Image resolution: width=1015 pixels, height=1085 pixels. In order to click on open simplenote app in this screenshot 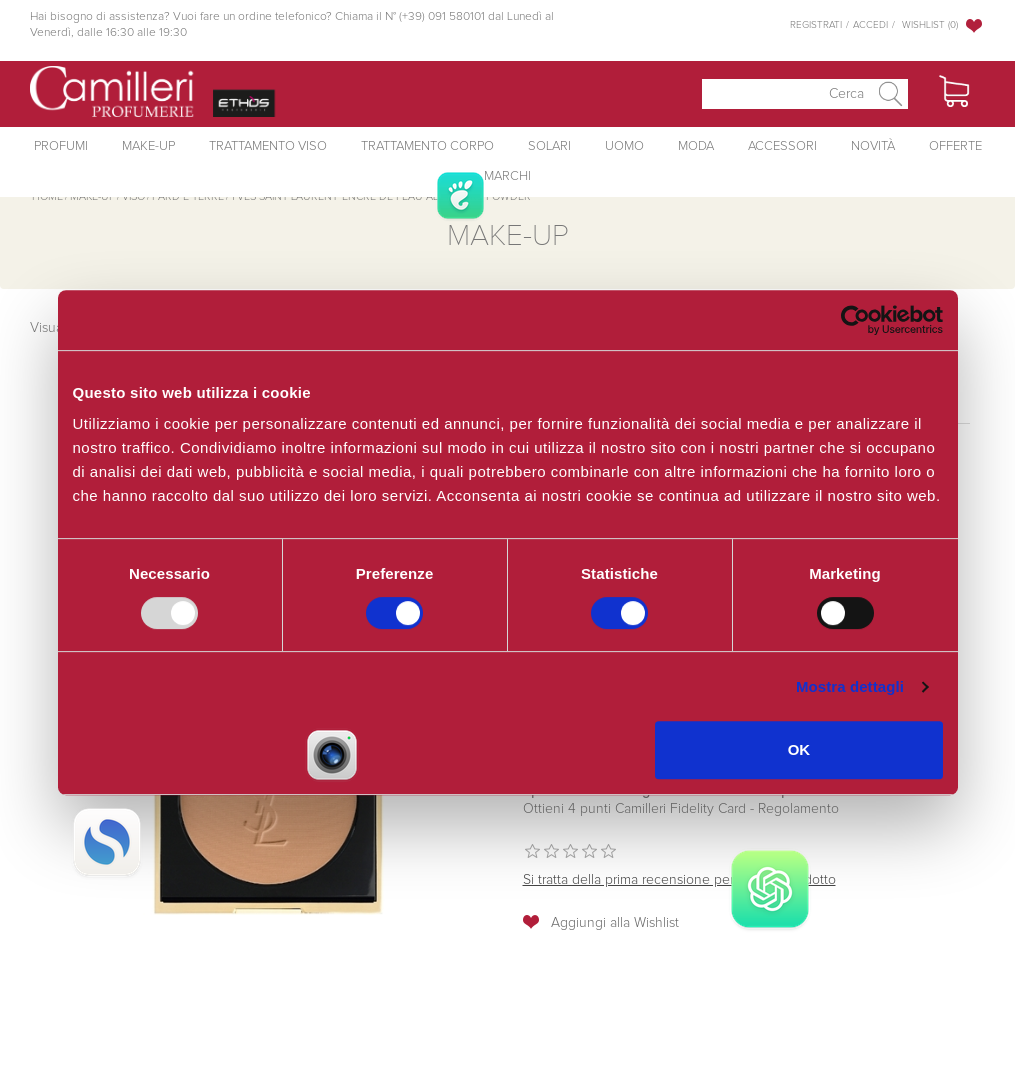, I will do `click(107, 842)`.